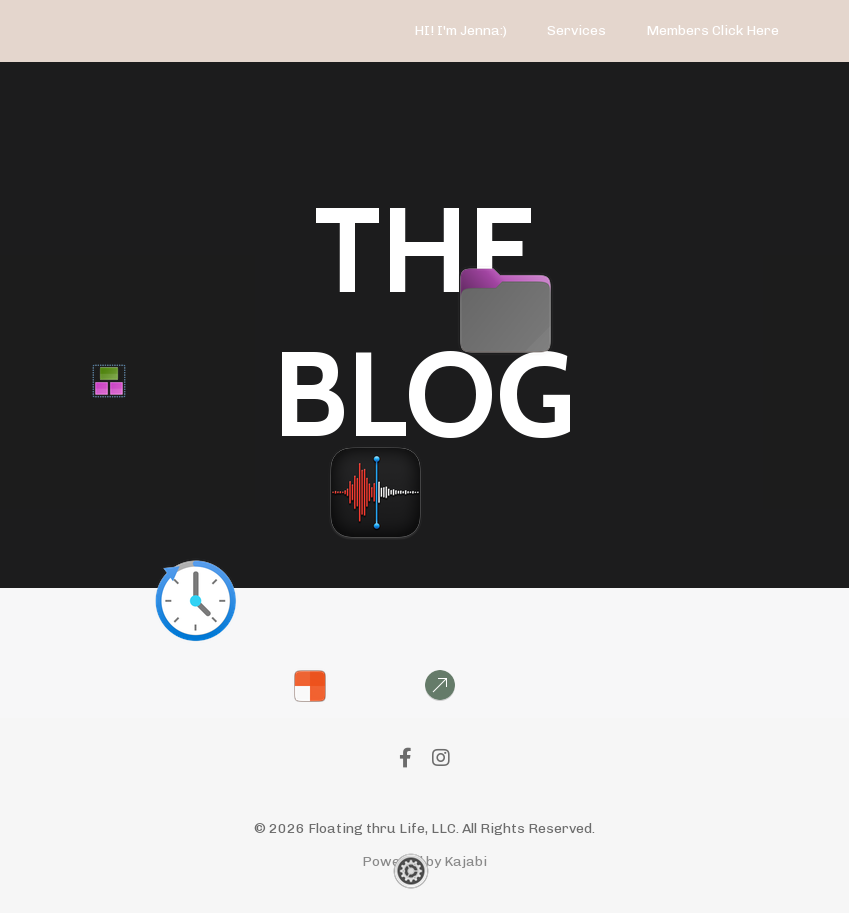 The width and height of the screenshot is (849, 913). Describe the element at coordinates (505, 310) in the screenshot. I see `open folder to view contents` at that location.